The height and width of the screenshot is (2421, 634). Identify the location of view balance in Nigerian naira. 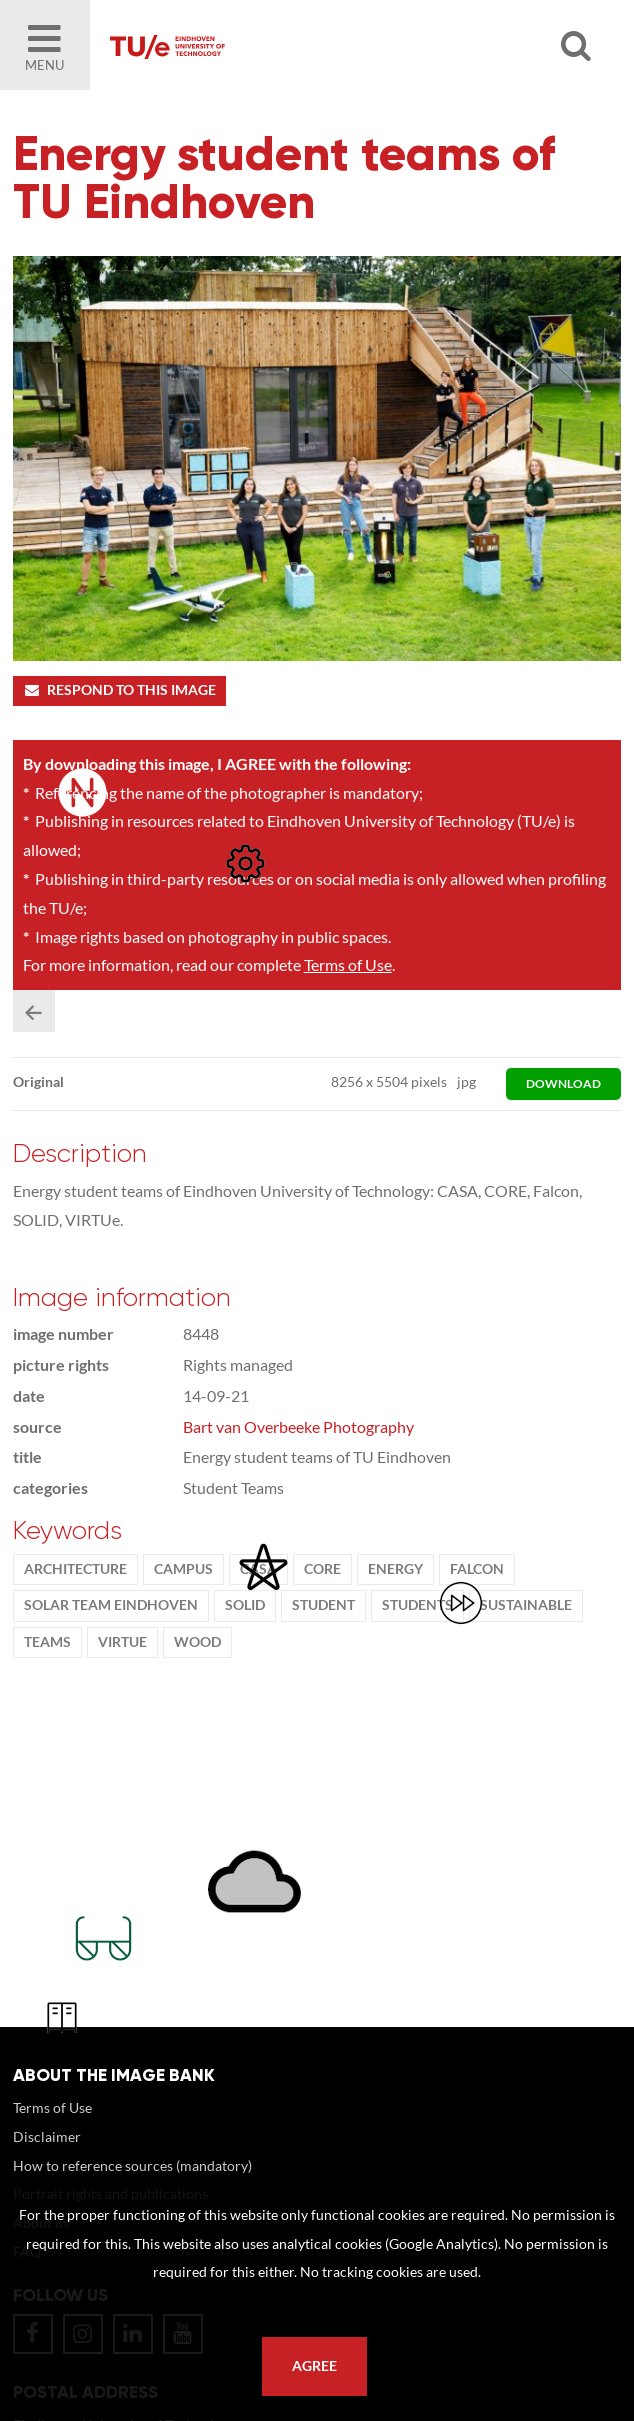
(82, 792).